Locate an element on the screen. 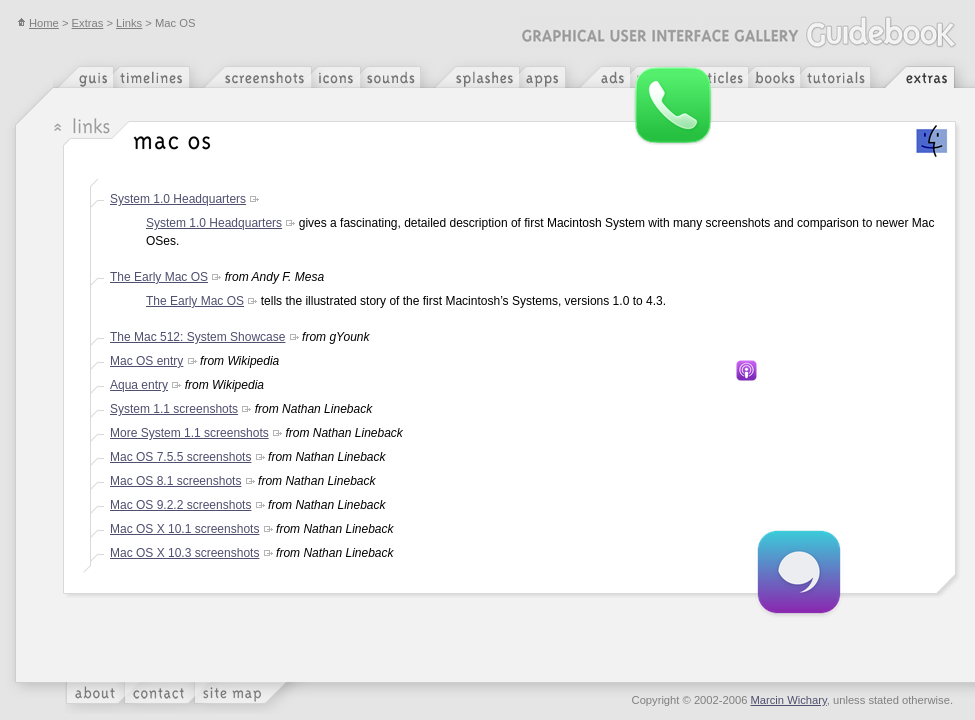 The image size is (975, 720). open the Apple Podcasts app is located at coordinates (746, 370).